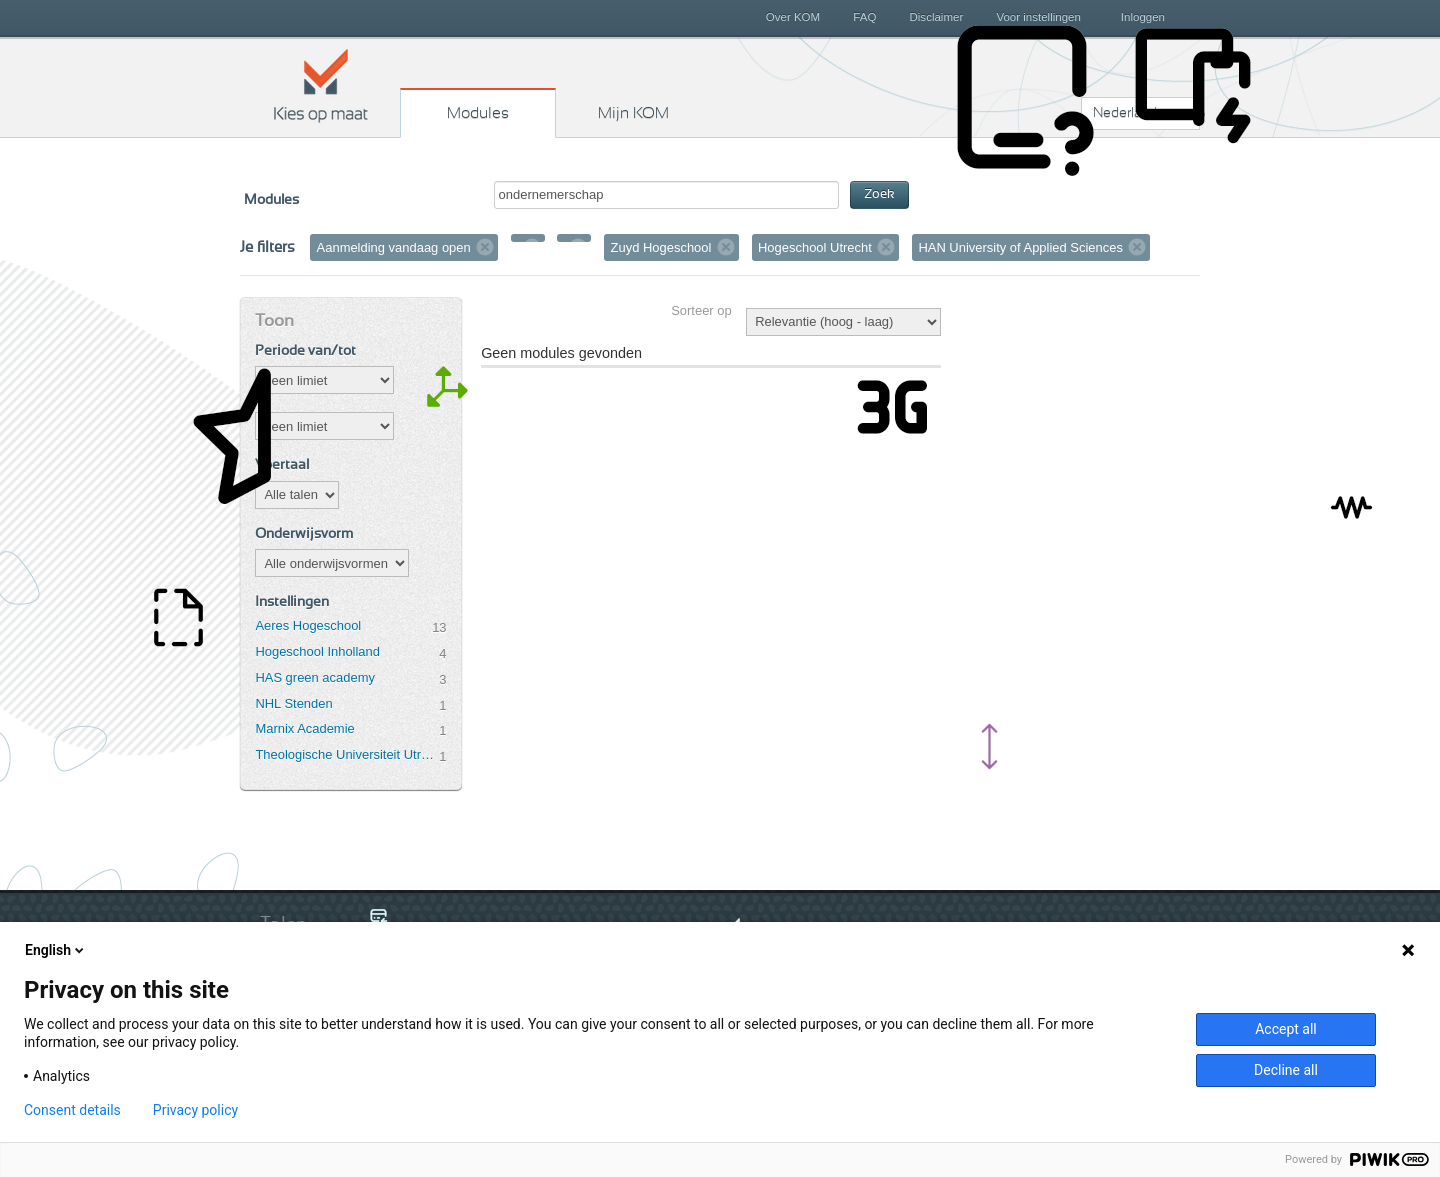  I want to click on indicates 3G mobile network connection, so click(895, 407).